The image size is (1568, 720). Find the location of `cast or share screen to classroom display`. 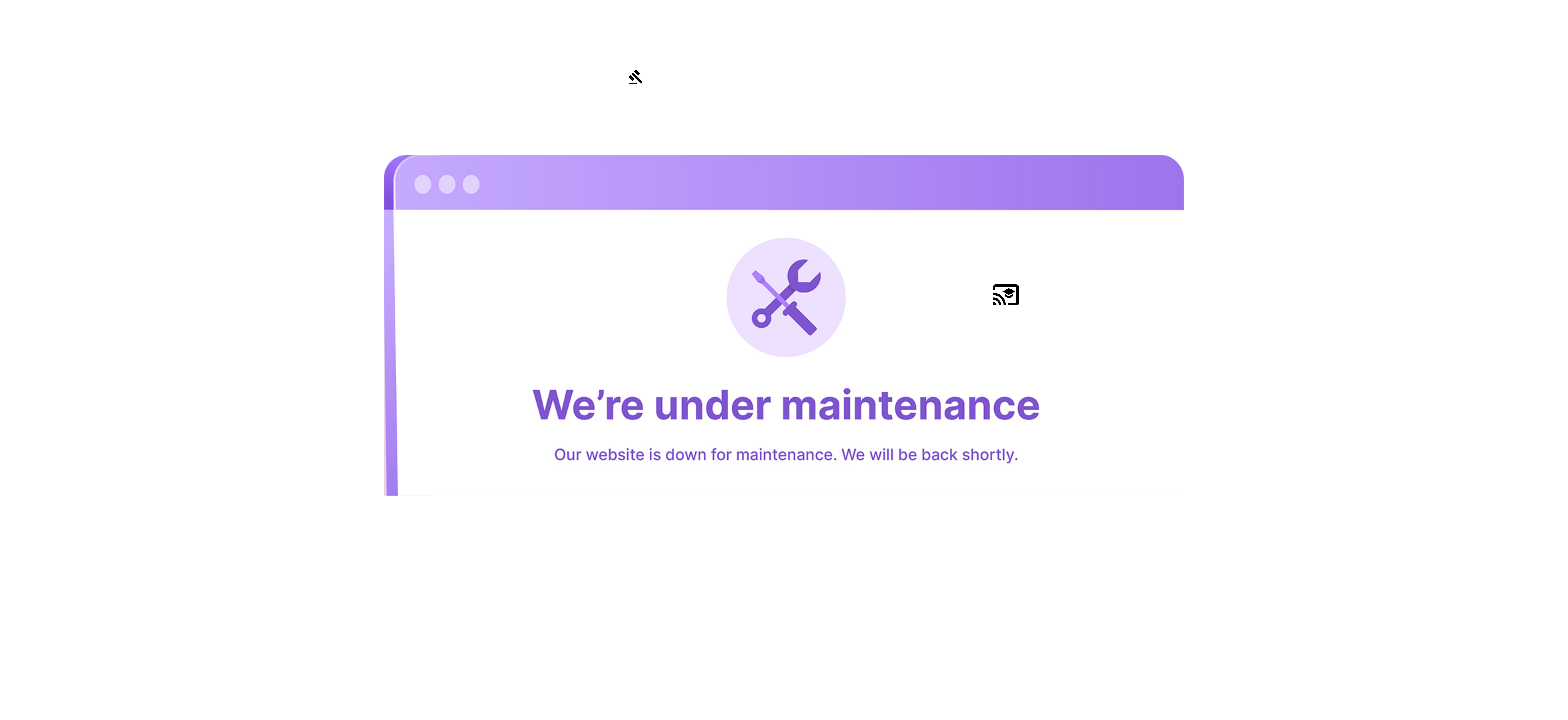

cast or share screen to classroom display is located at coordinates (1006, 295).